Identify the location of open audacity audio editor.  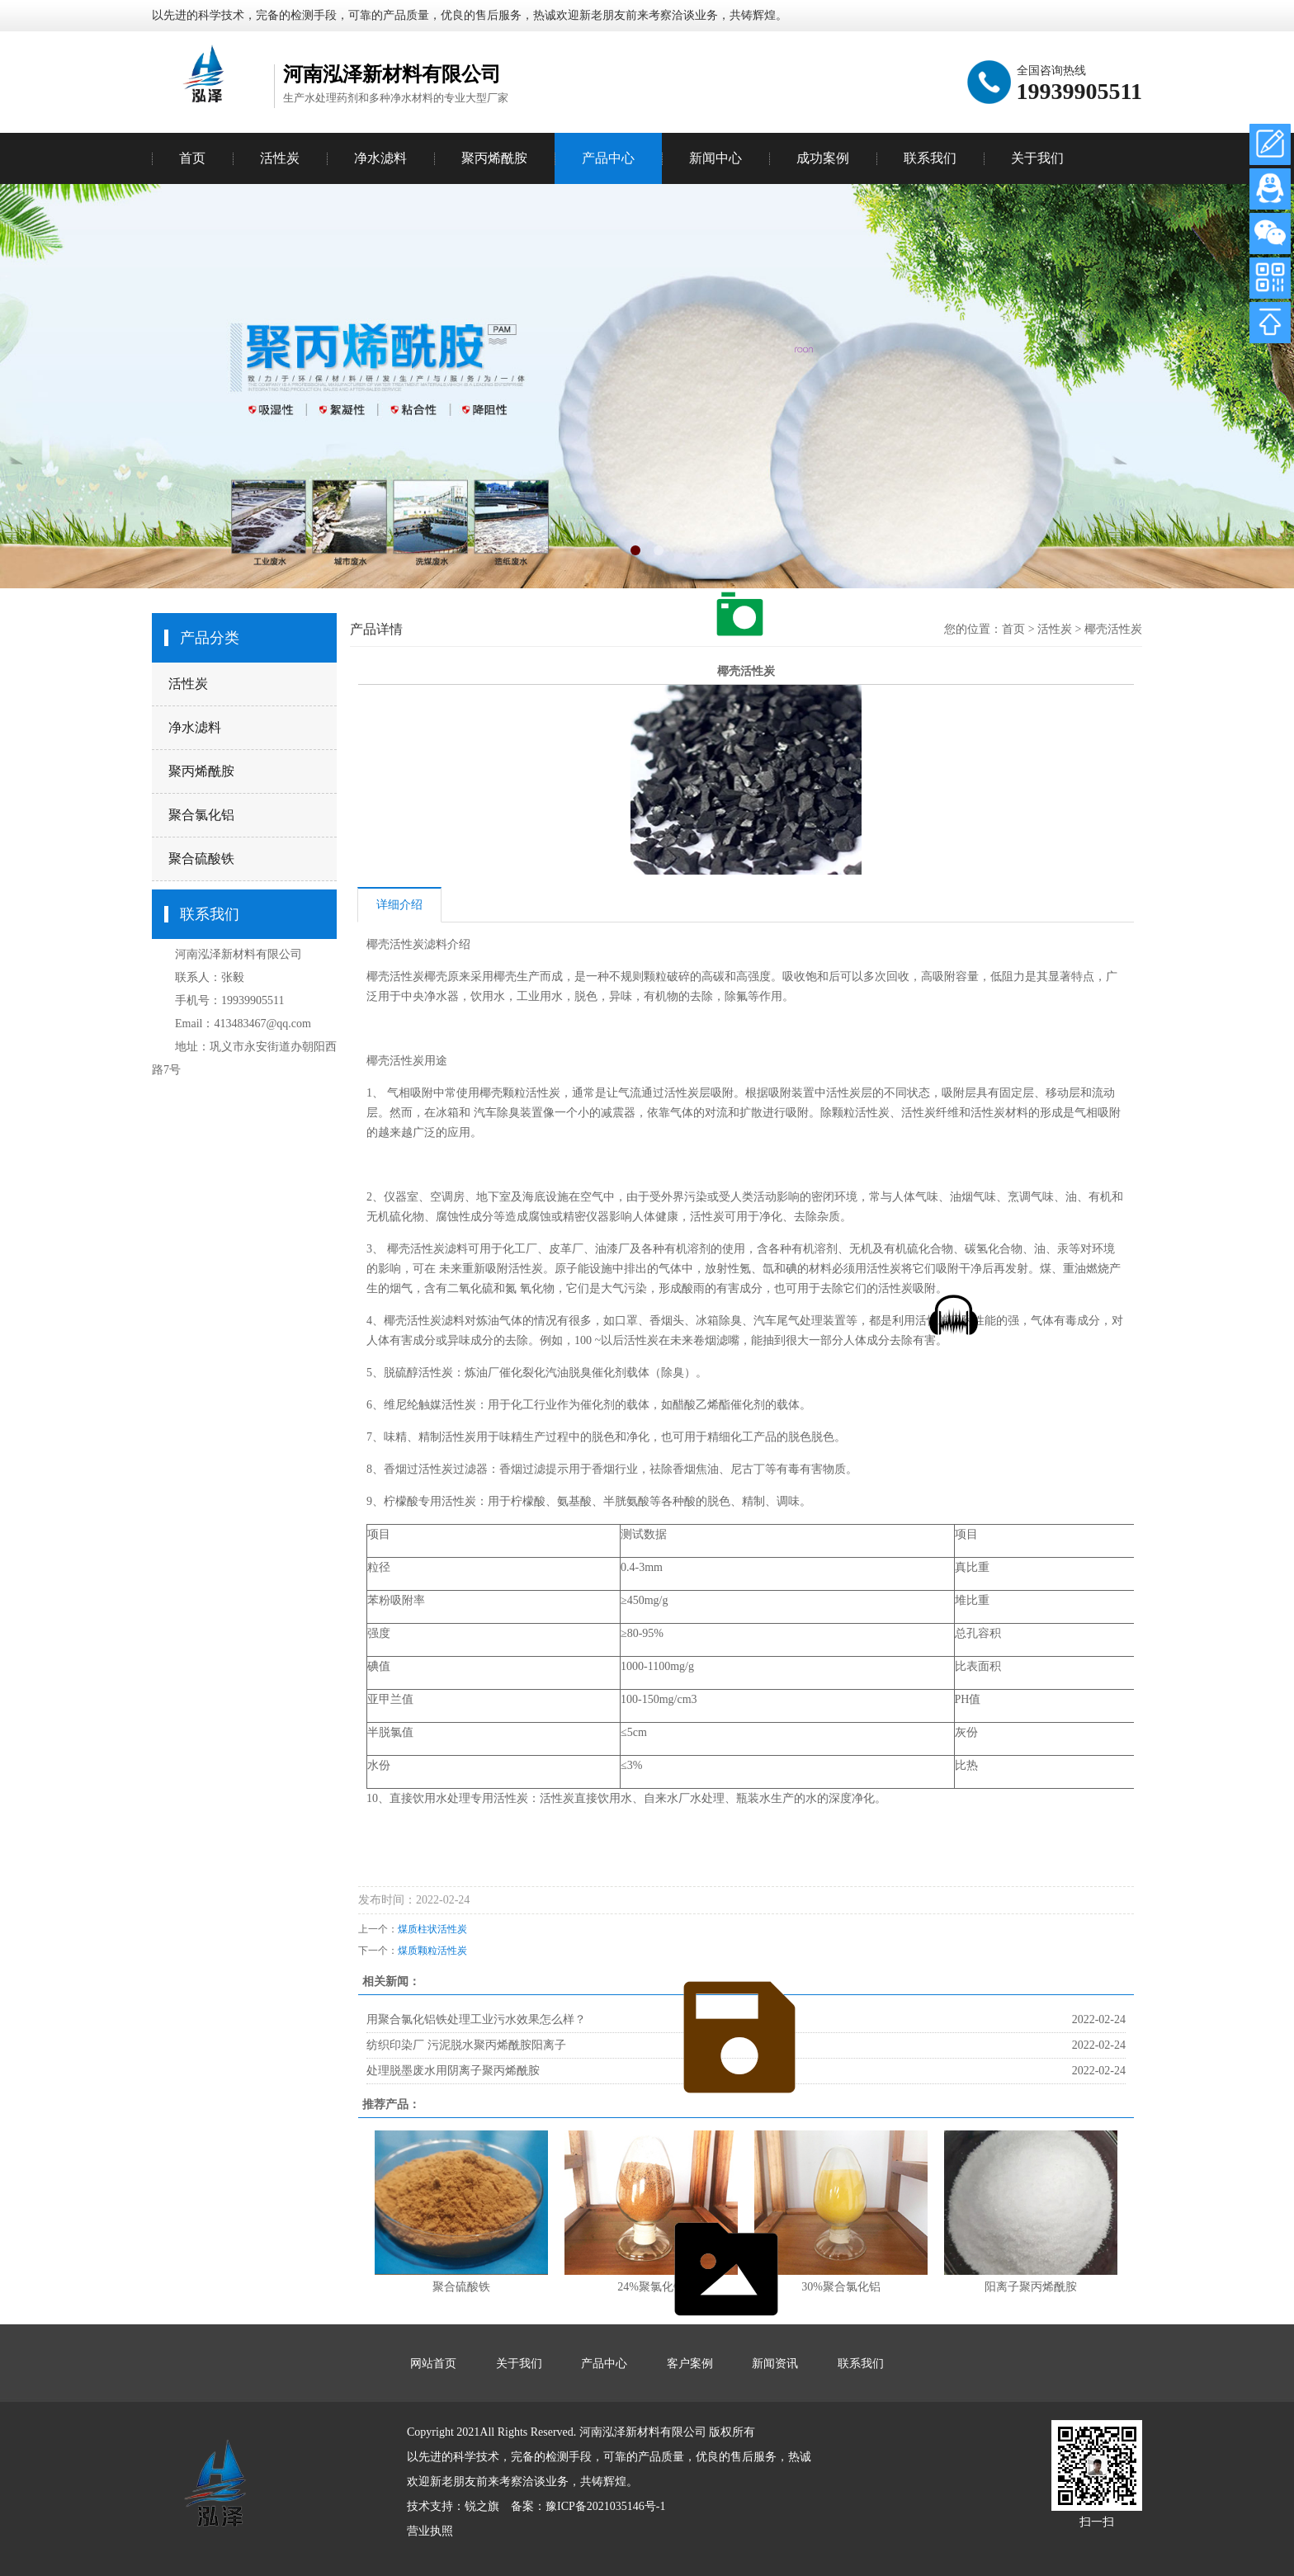
(953, 1314).